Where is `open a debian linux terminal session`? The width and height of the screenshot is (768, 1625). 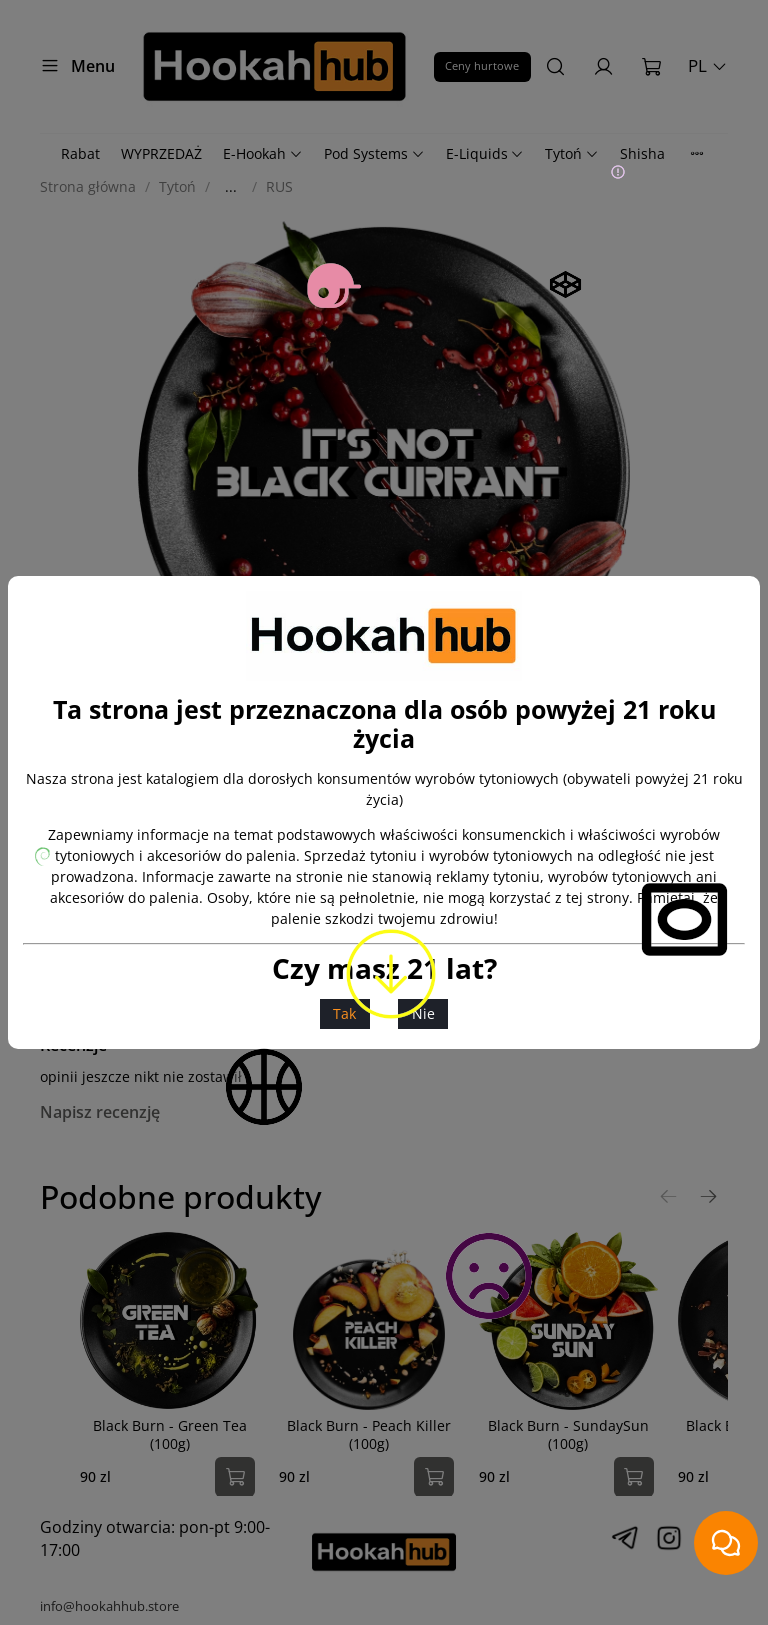
open a debian linux terminal session is located at coordinates (44, 856).